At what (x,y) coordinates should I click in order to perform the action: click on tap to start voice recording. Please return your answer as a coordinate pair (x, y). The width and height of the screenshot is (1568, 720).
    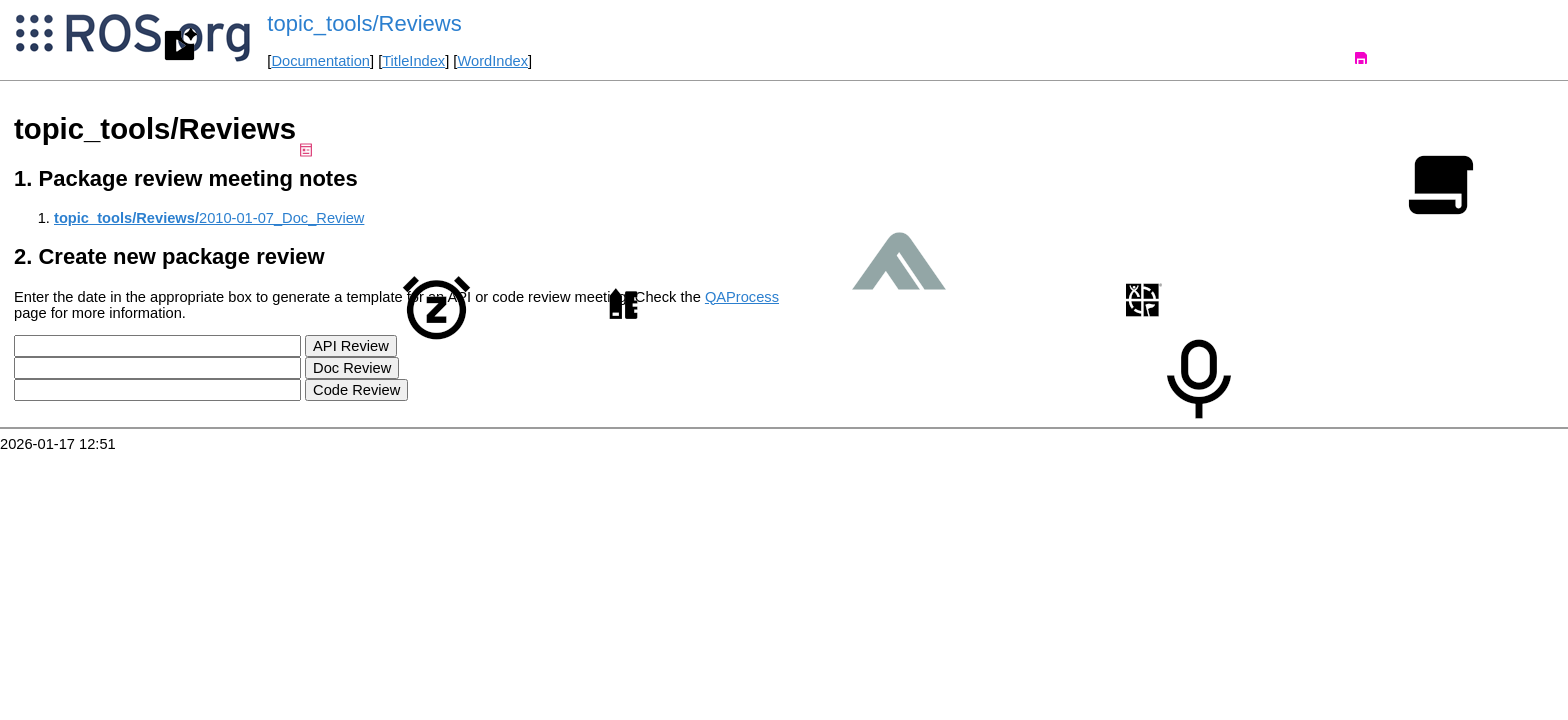
    Looking at the image, I should click on (1199, 379).